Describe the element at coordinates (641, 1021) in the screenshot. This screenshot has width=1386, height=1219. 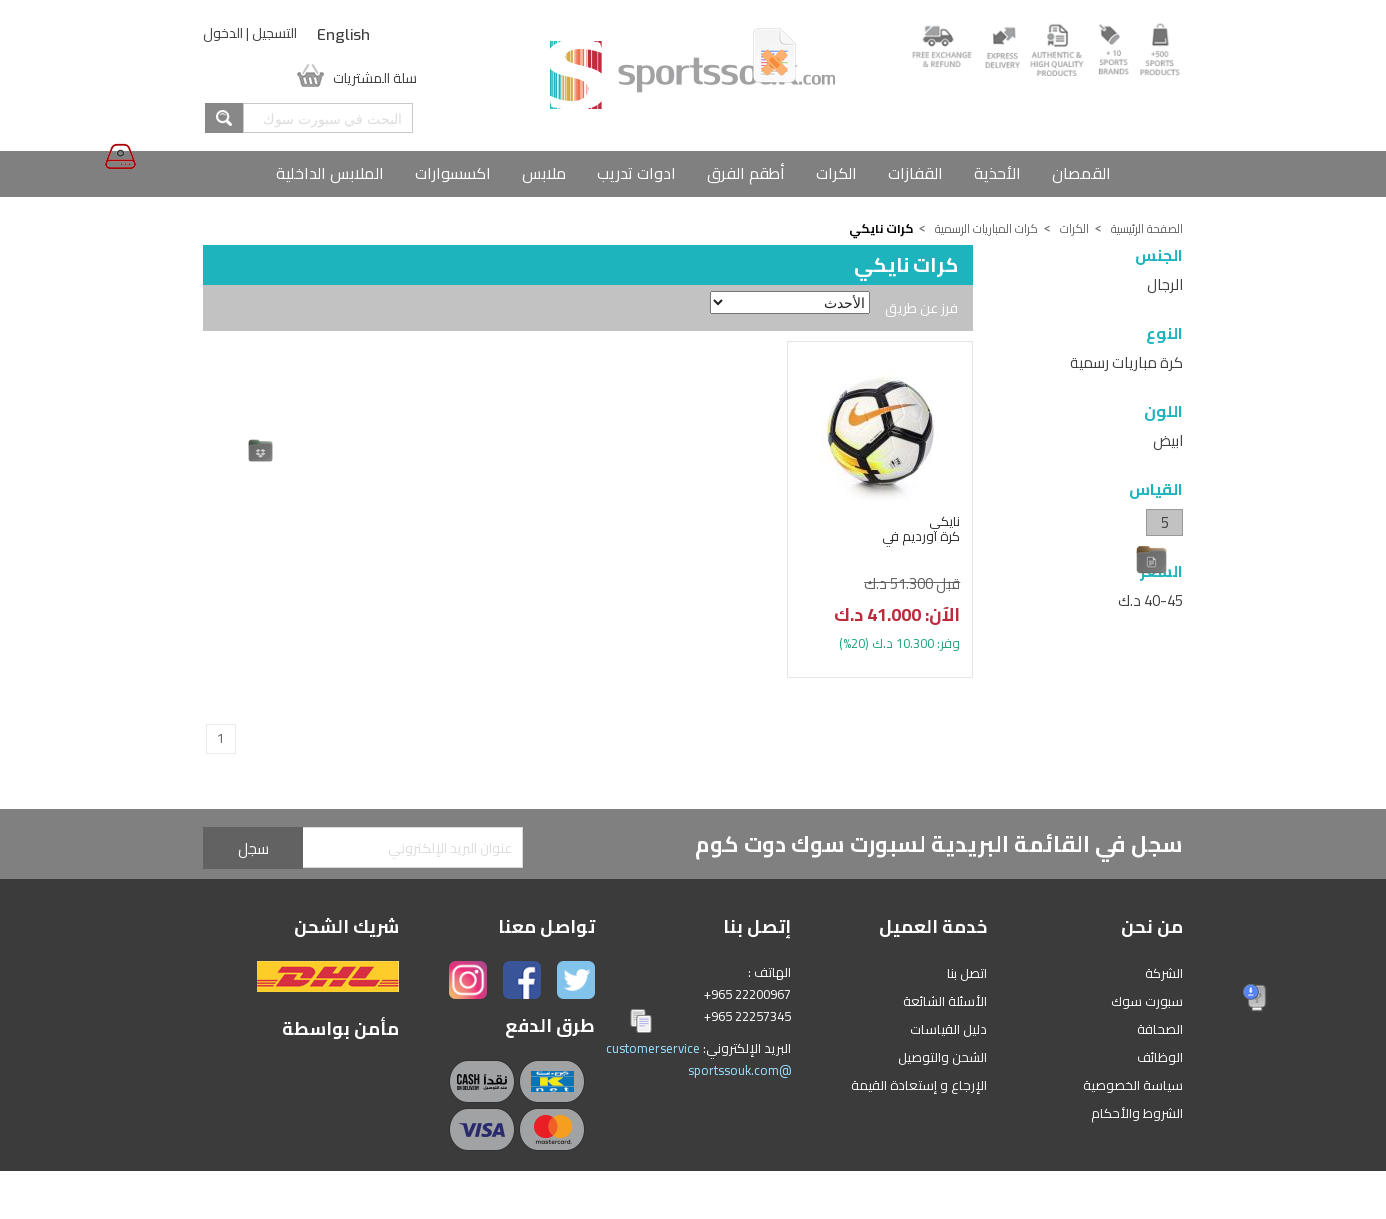
I see `copy selected content to clipboard` at that location.